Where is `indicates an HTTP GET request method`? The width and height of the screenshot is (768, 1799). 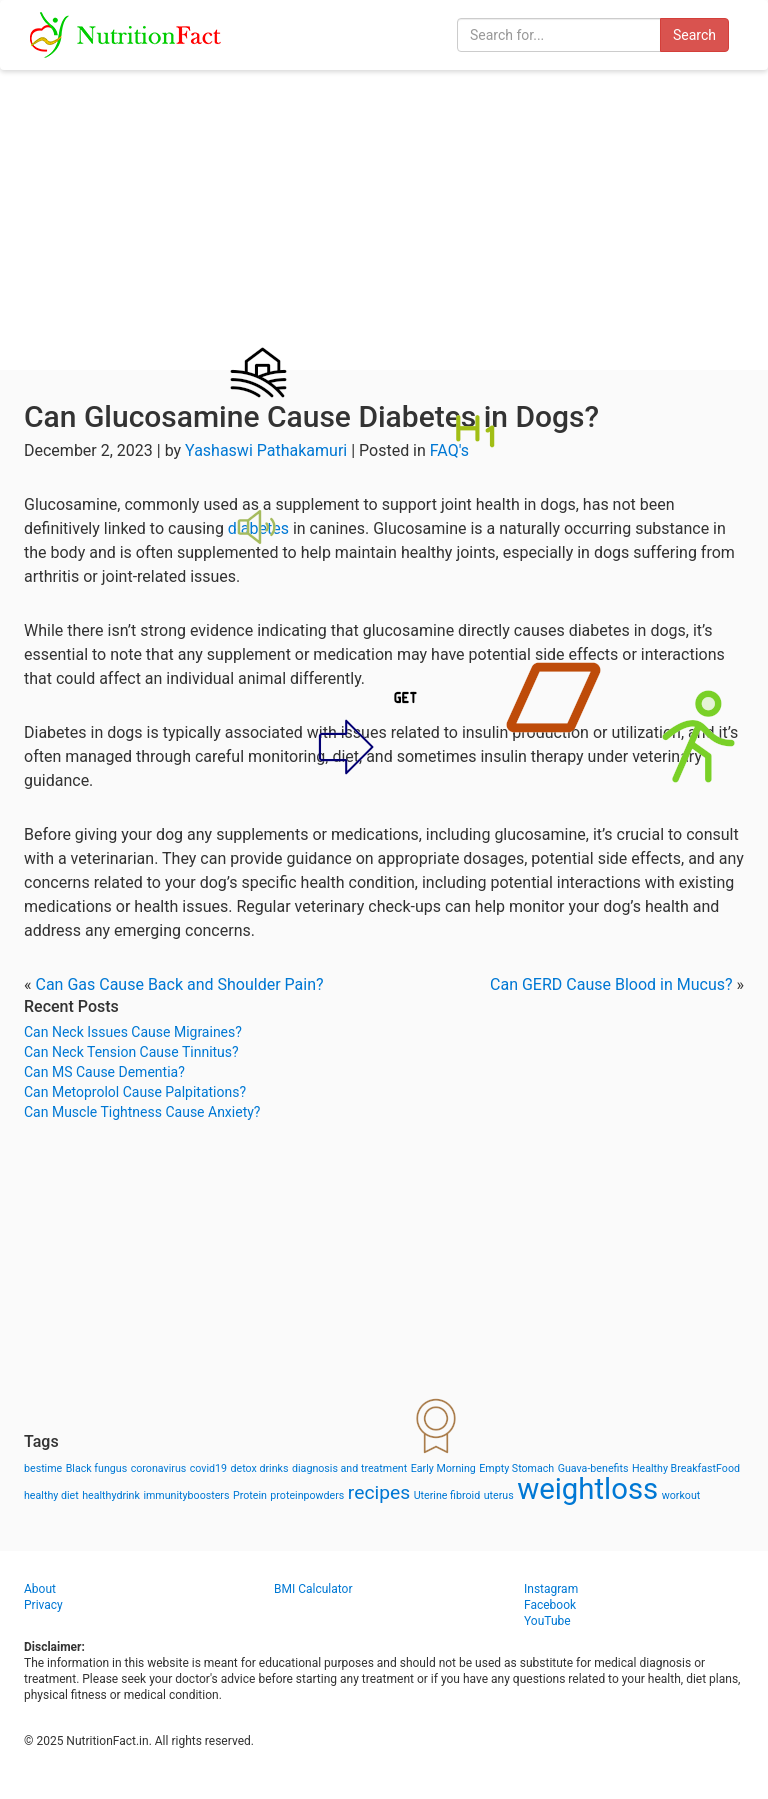
indicates an HTTP GET request method is located at coordinates (405, 697).